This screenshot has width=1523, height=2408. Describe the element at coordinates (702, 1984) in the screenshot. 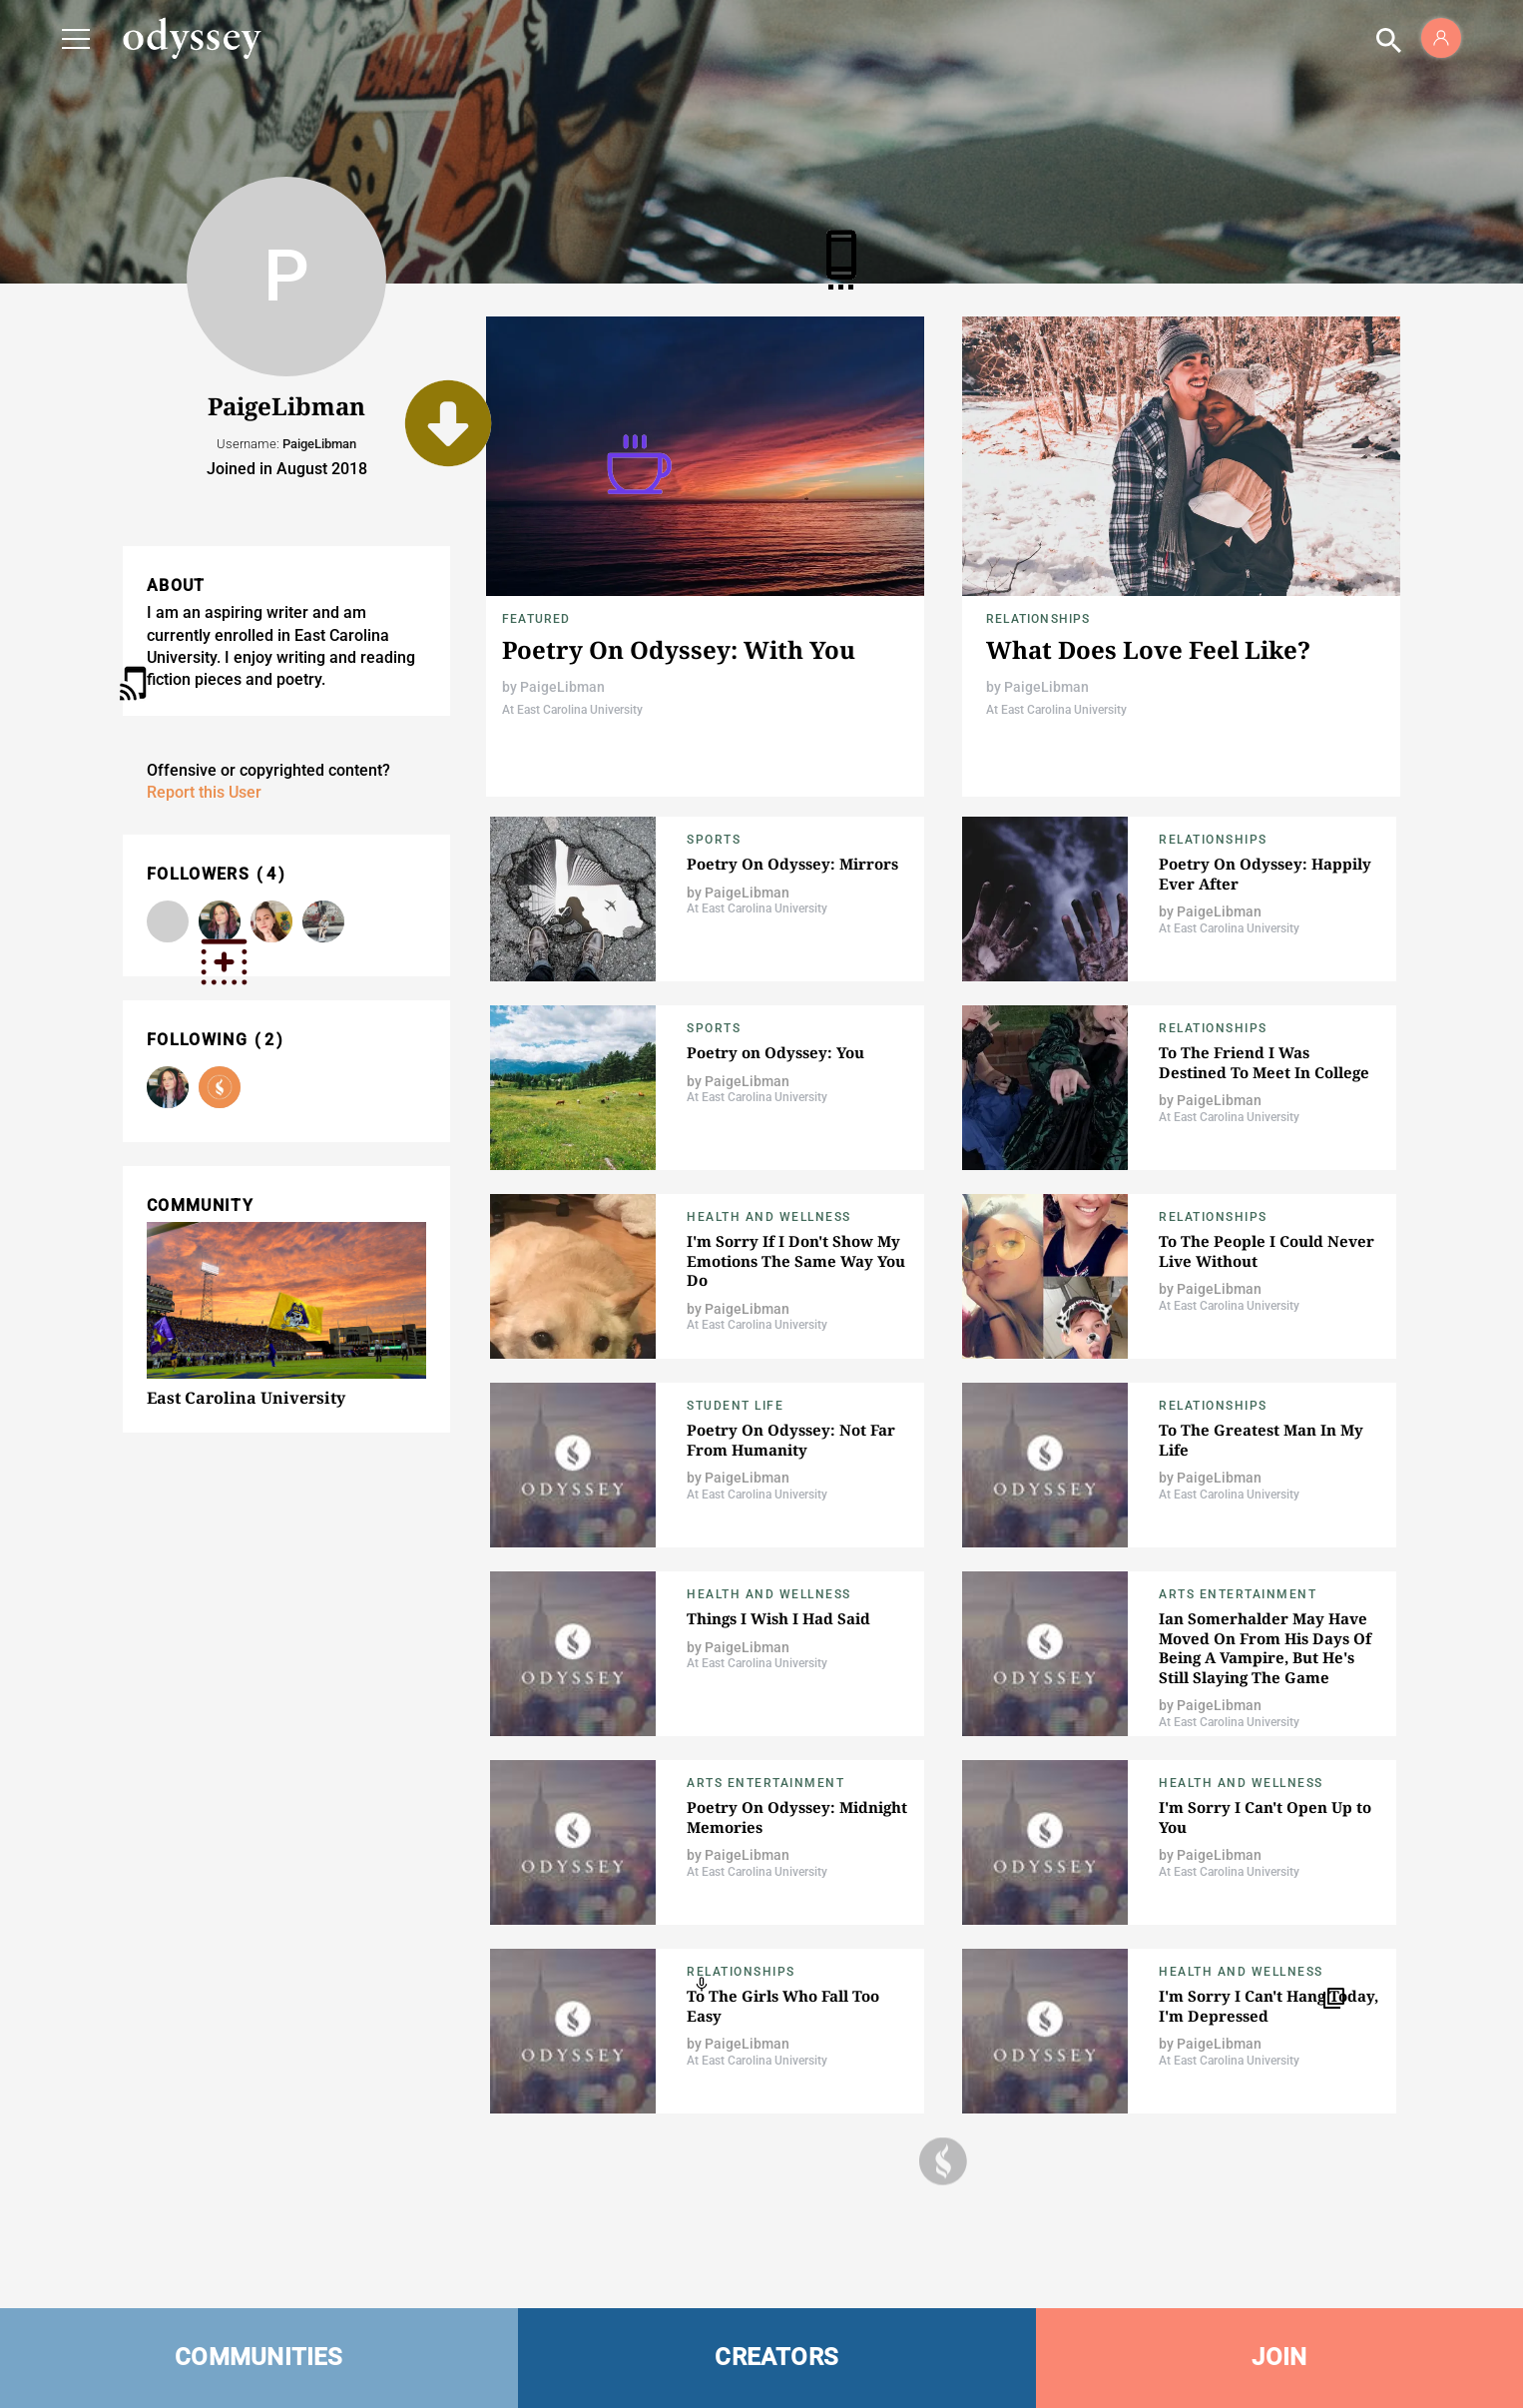

I see `tap to use voice input` at that location.